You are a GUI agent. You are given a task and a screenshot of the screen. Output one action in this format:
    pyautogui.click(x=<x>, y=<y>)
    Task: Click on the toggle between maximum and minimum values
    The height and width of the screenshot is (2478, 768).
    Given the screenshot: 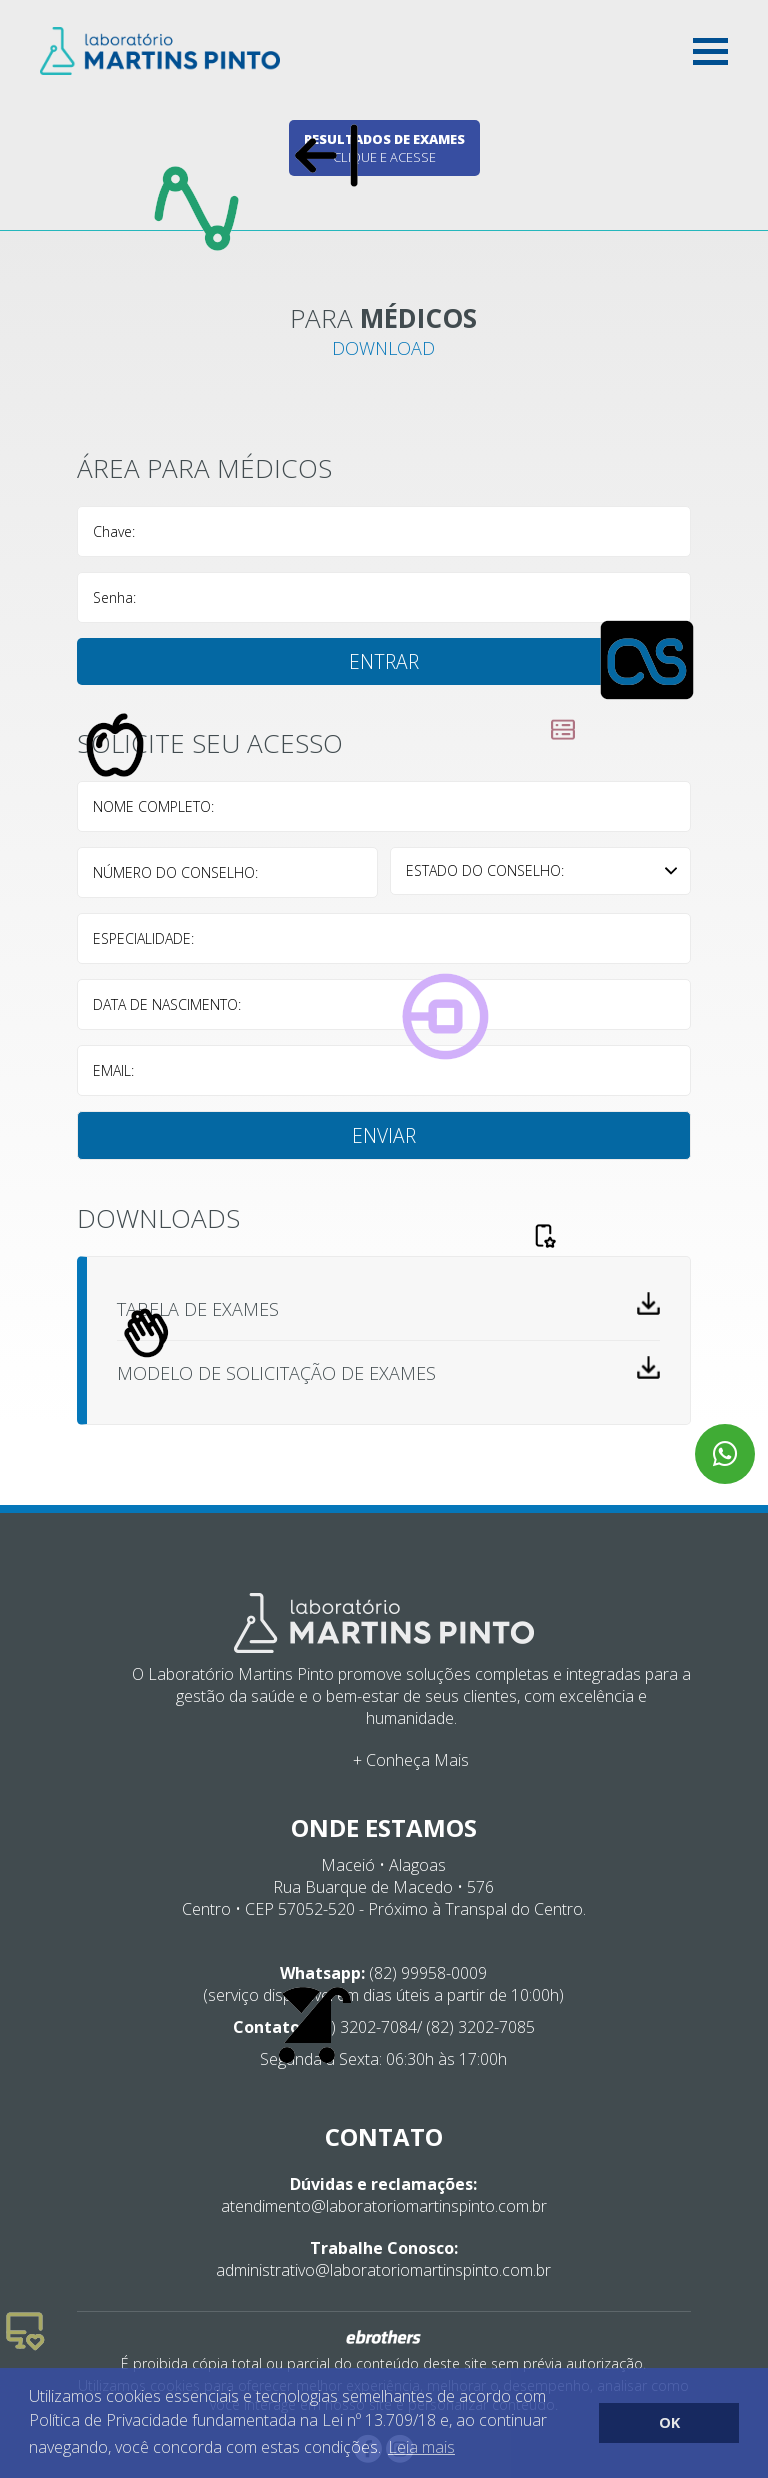 What is the action you would take?
    pyautogui.click(x=196, y=208)
    